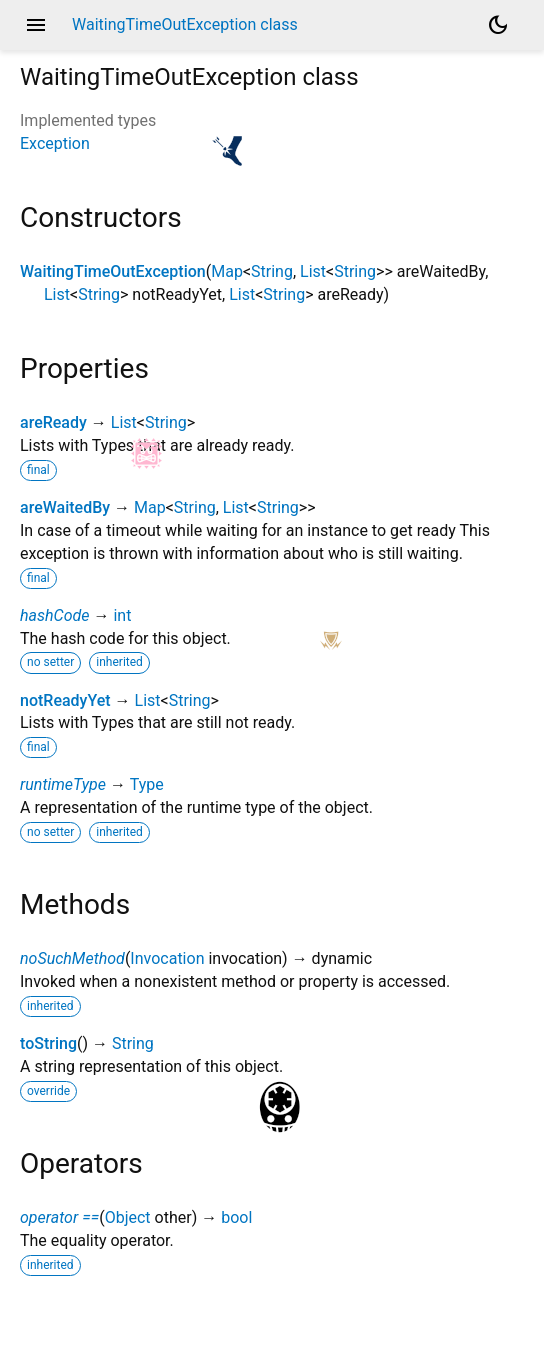 The width and height of the screenshot is (544, 1347). Describe the element at coordinates (331, 640) in the screenshot. I see `activate power shield or energy protection` at that location.